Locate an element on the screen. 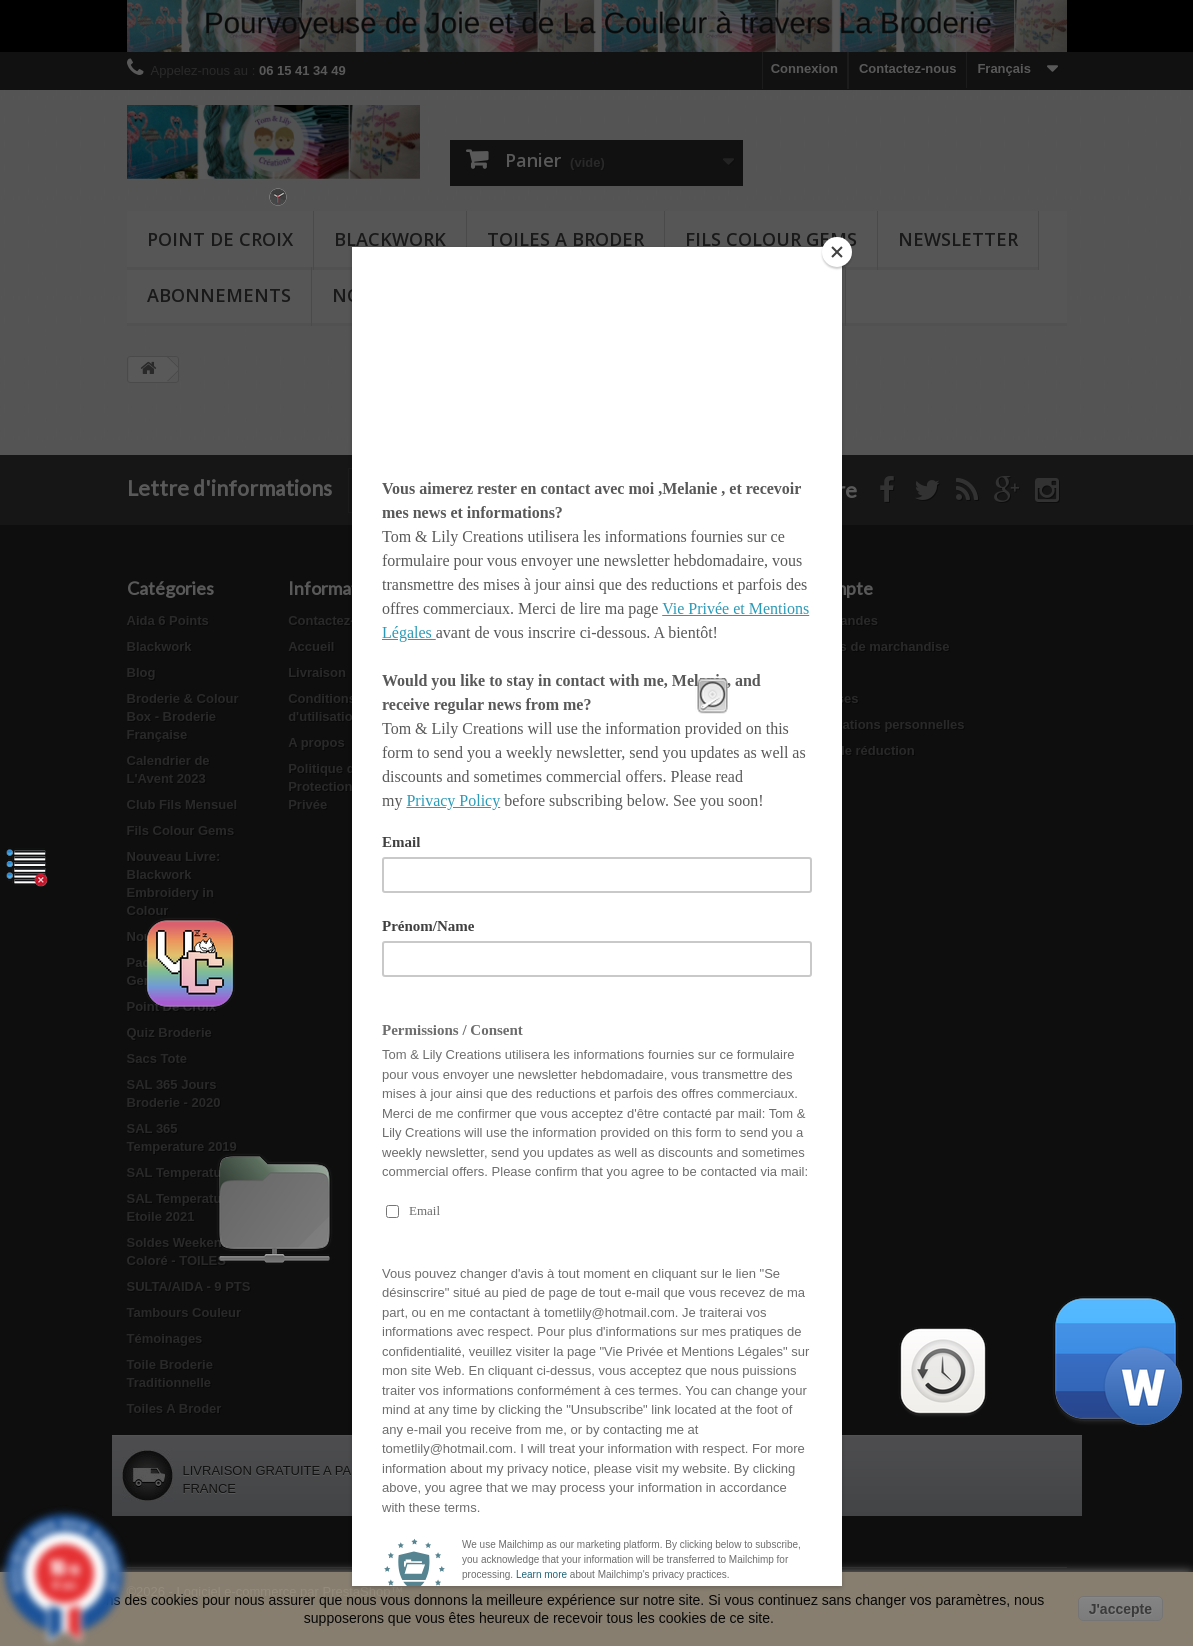 This screenshot has height=1646, width=1193. open vesktop, a discord client mod is located at coordinates (190, 962).